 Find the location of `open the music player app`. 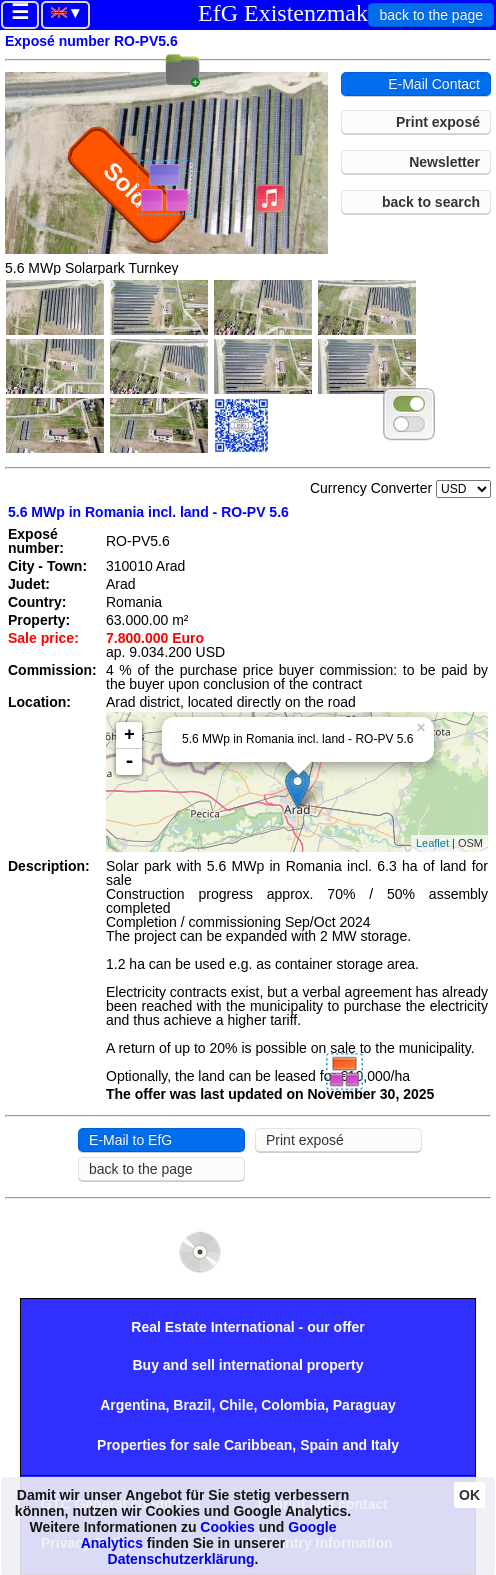

open the music player app is located at coordinates (270, 198).